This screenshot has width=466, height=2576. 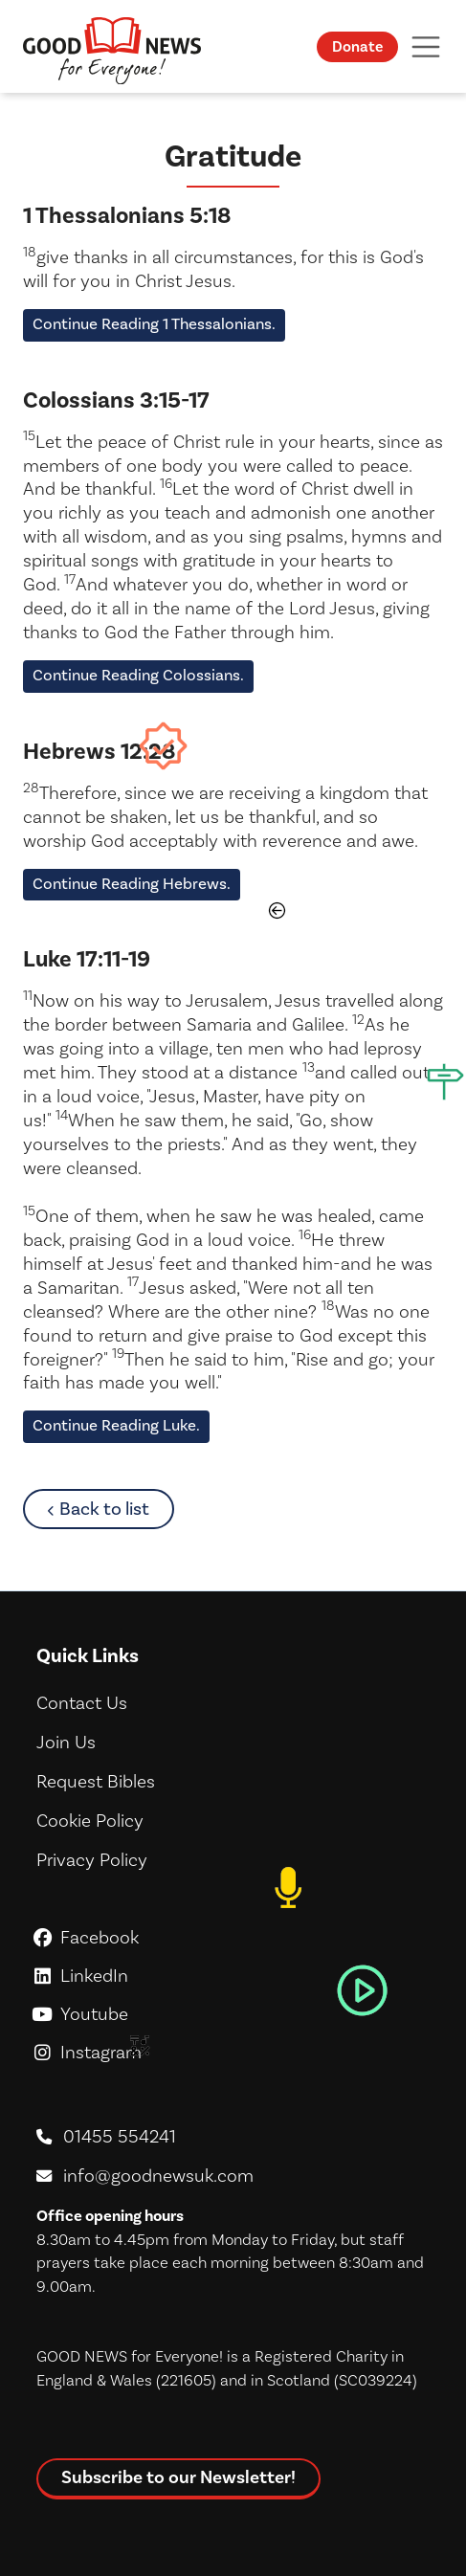 I want to click on go back to the previous page, so click(x=277, y=910).